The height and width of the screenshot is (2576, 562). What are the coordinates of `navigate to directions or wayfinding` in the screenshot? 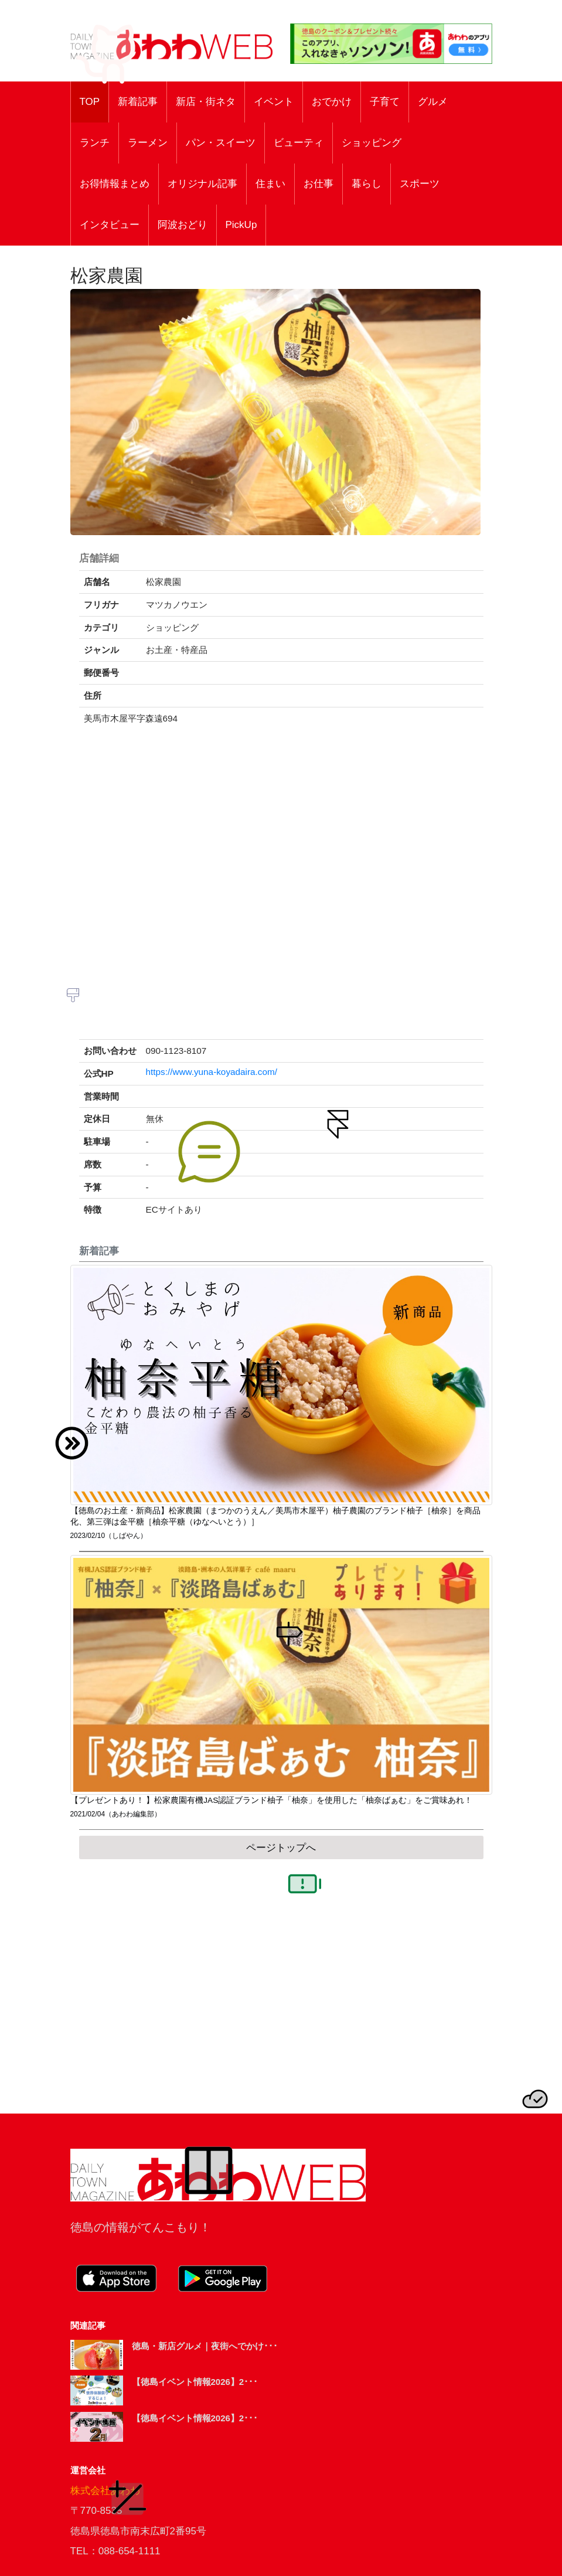 It's located at (288, 1634).